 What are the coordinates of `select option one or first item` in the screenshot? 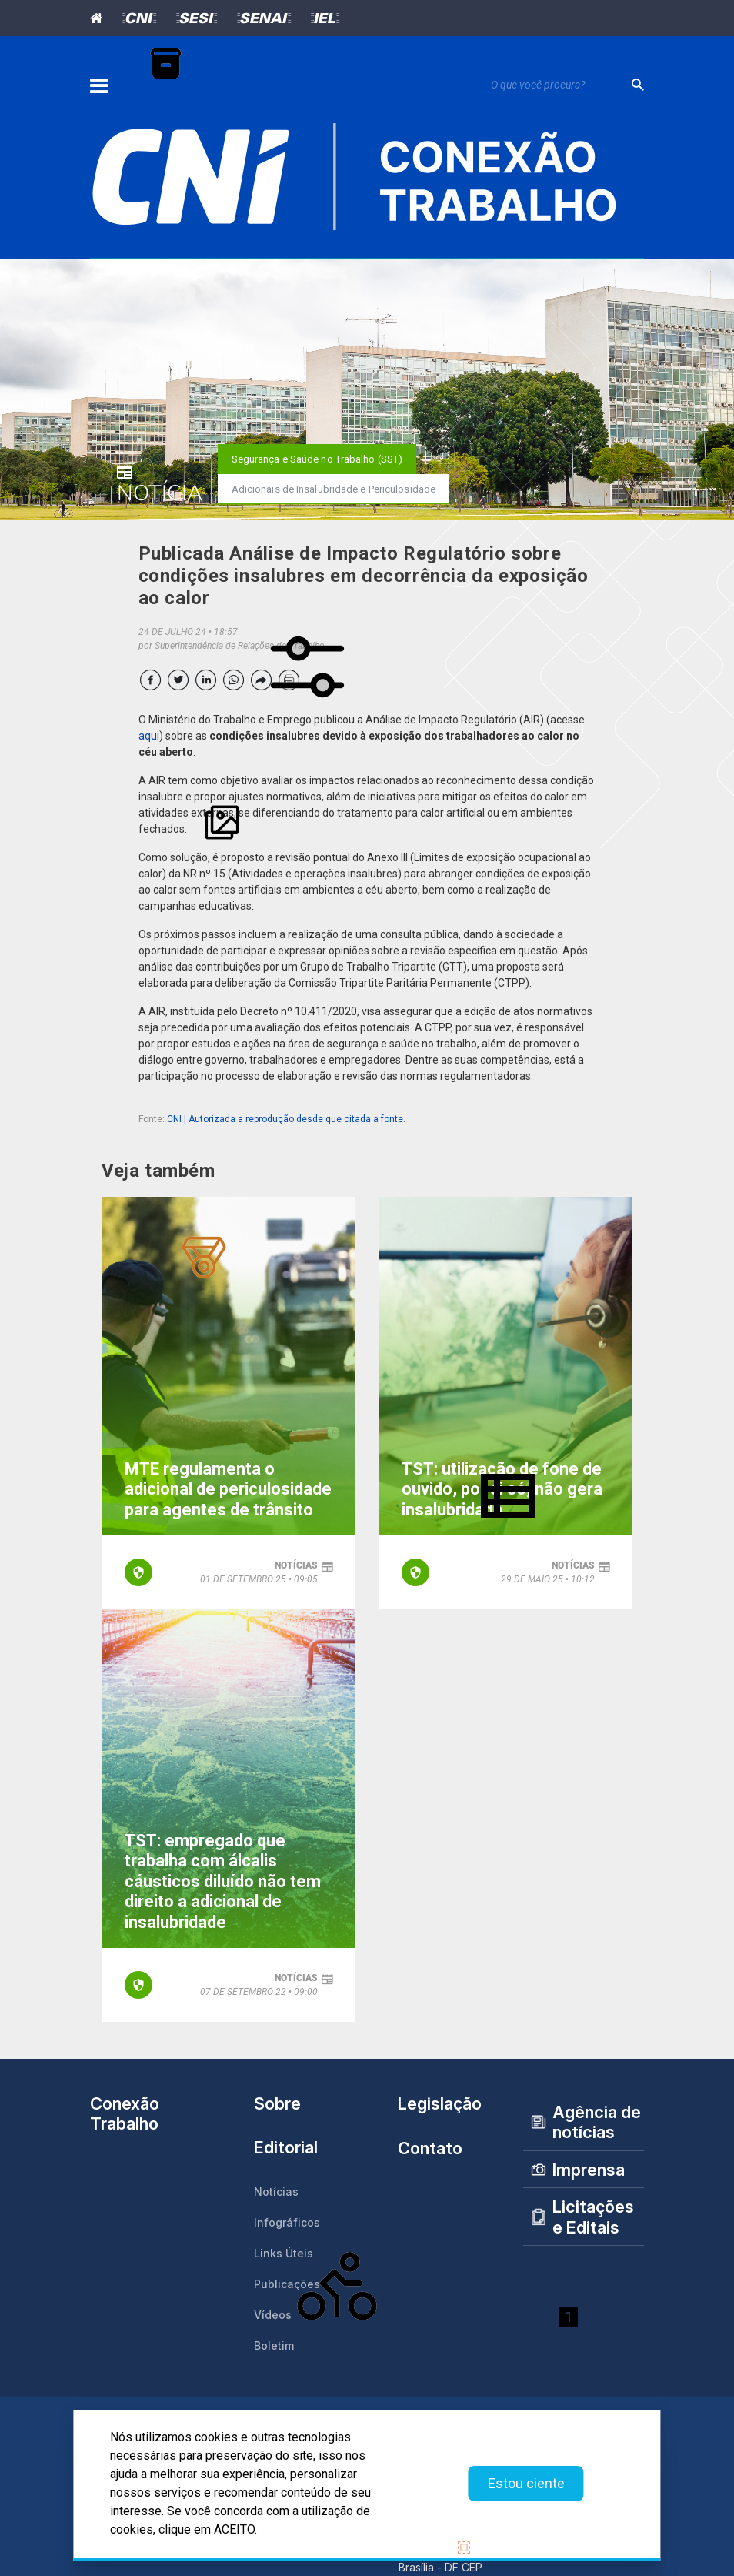 It's located at (568, 2317).